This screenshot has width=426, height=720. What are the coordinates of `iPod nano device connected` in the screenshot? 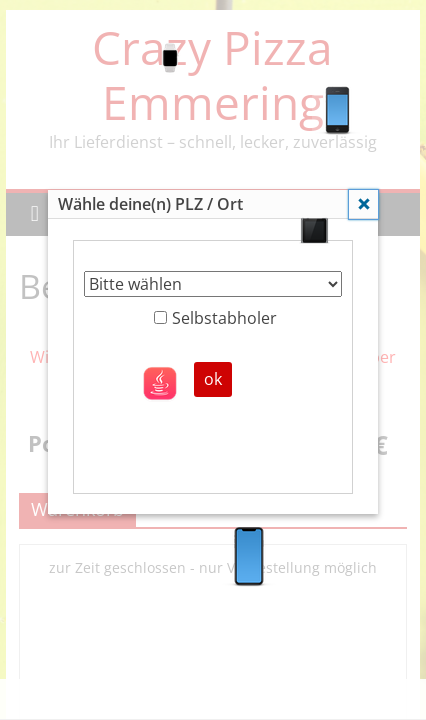 It's located at (314, 230).